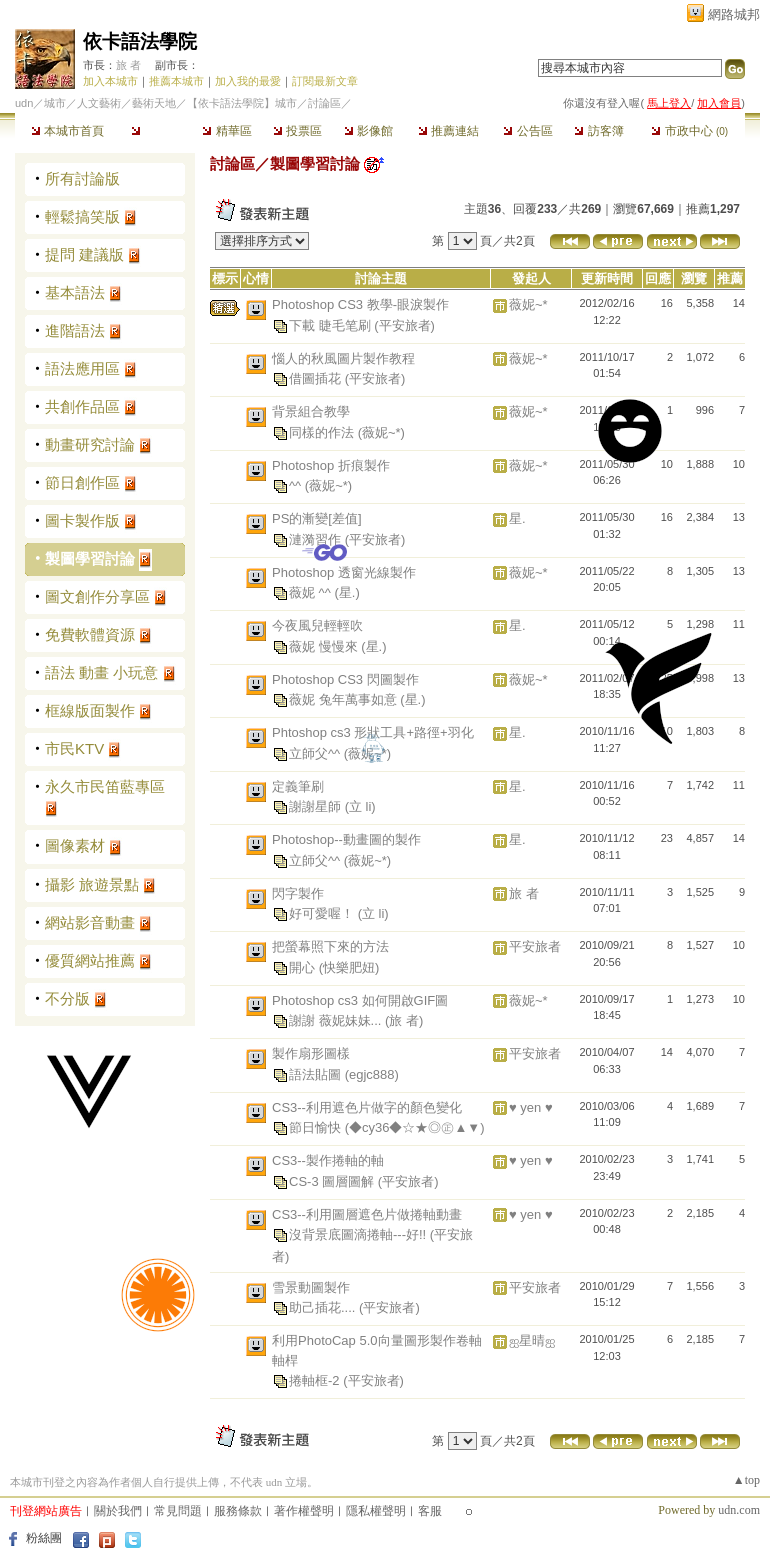  Describe the element at coordinates (89, 1090) in the screenshot. I see `vue.js framework logo` at that location.